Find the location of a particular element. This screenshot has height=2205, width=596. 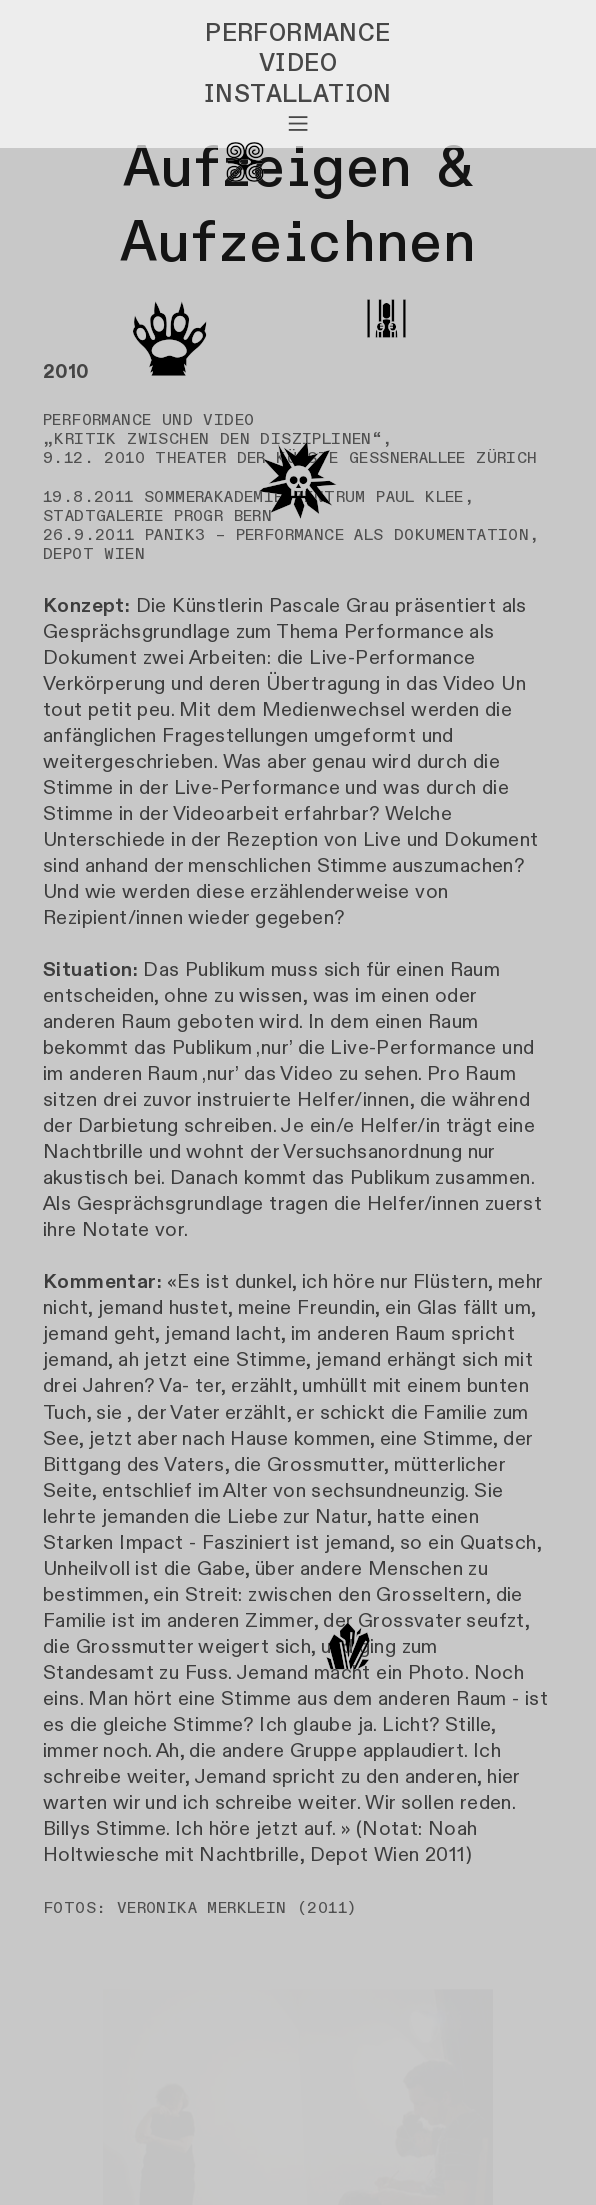

indicates a death or game over event is located at coordinates (297, 480).